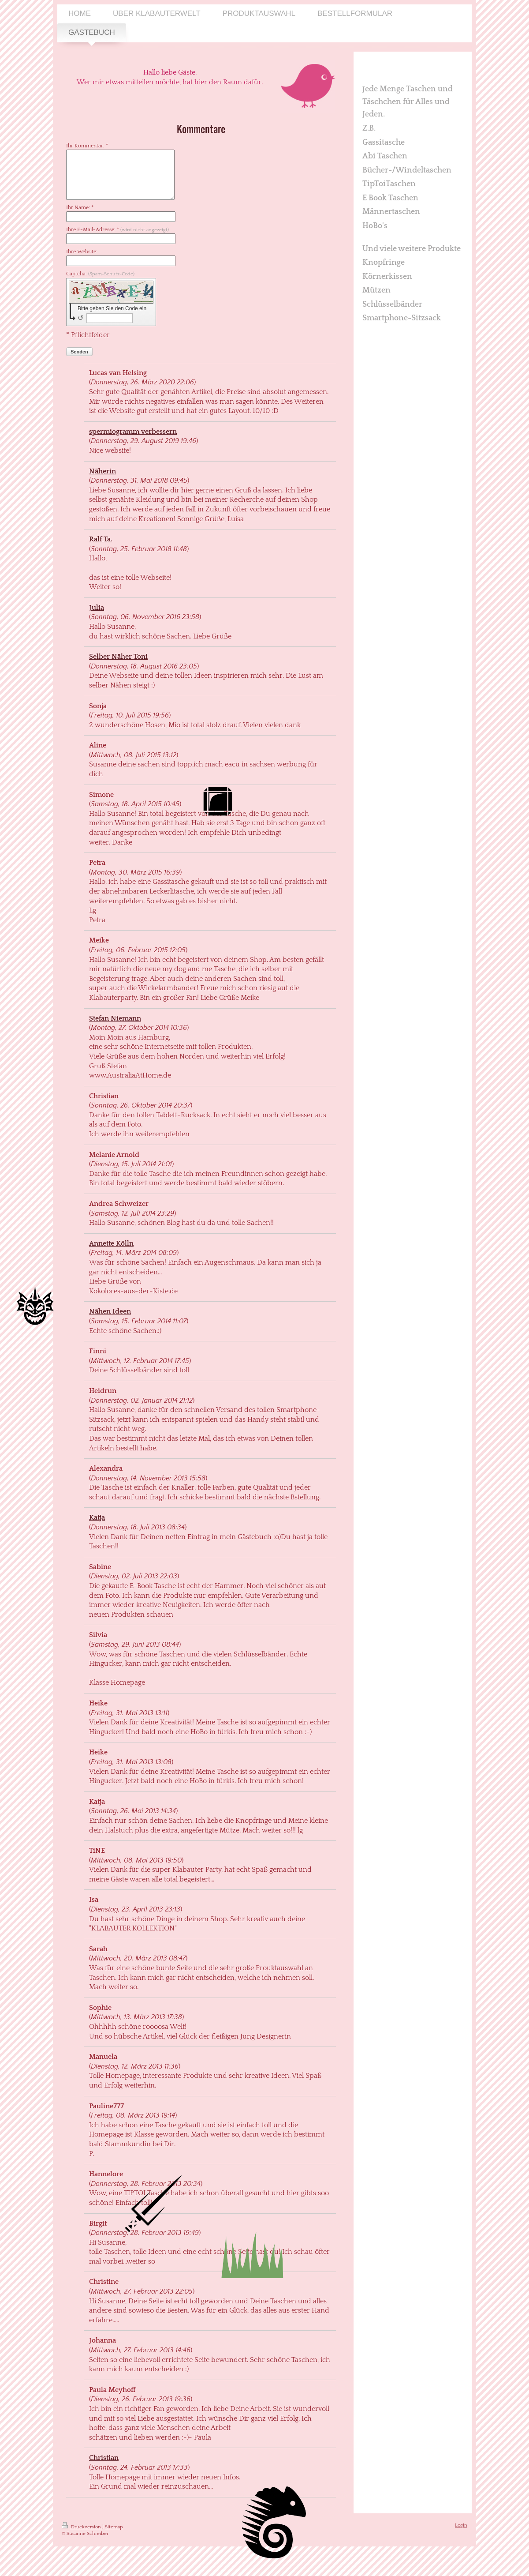 This screenshot has width=529, height=2576. What do you see at coordinates (35, 1306) in the screenshot?
I see `encounter a fish monster enemy` at bounding box center [35, 1306].